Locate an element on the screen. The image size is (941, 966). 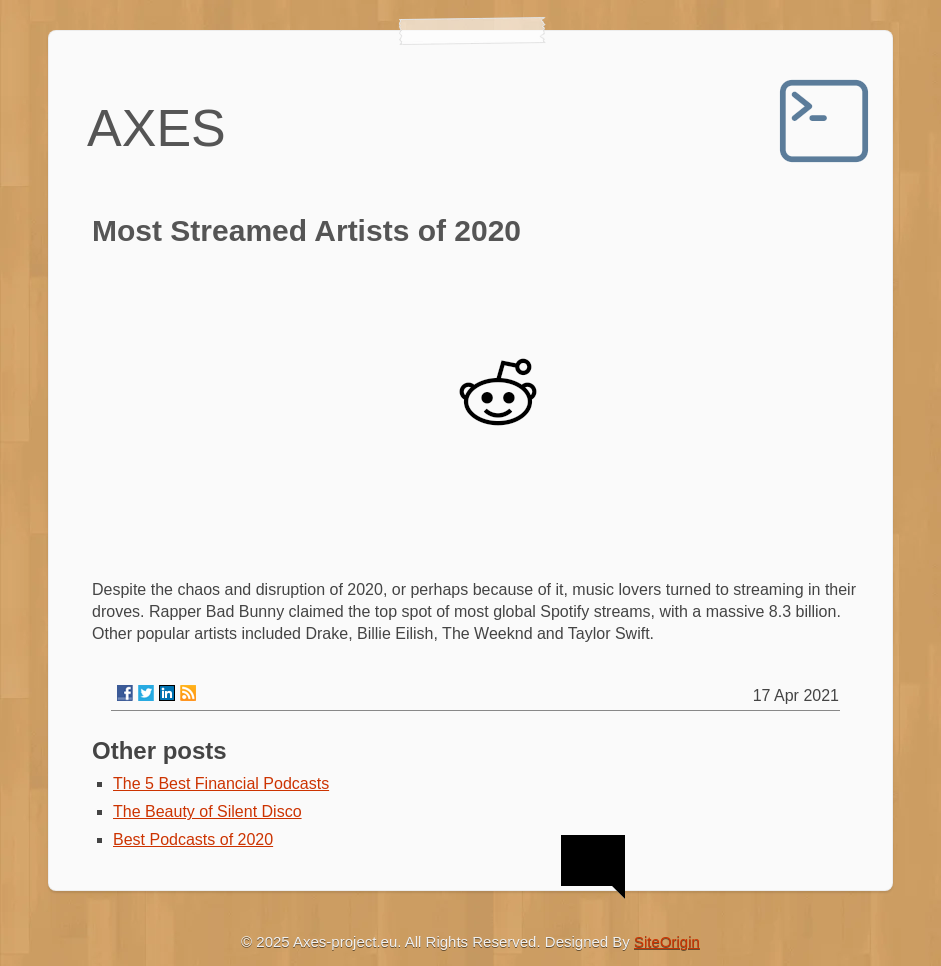
open the command line terminal is located at coordinates (824, 121).